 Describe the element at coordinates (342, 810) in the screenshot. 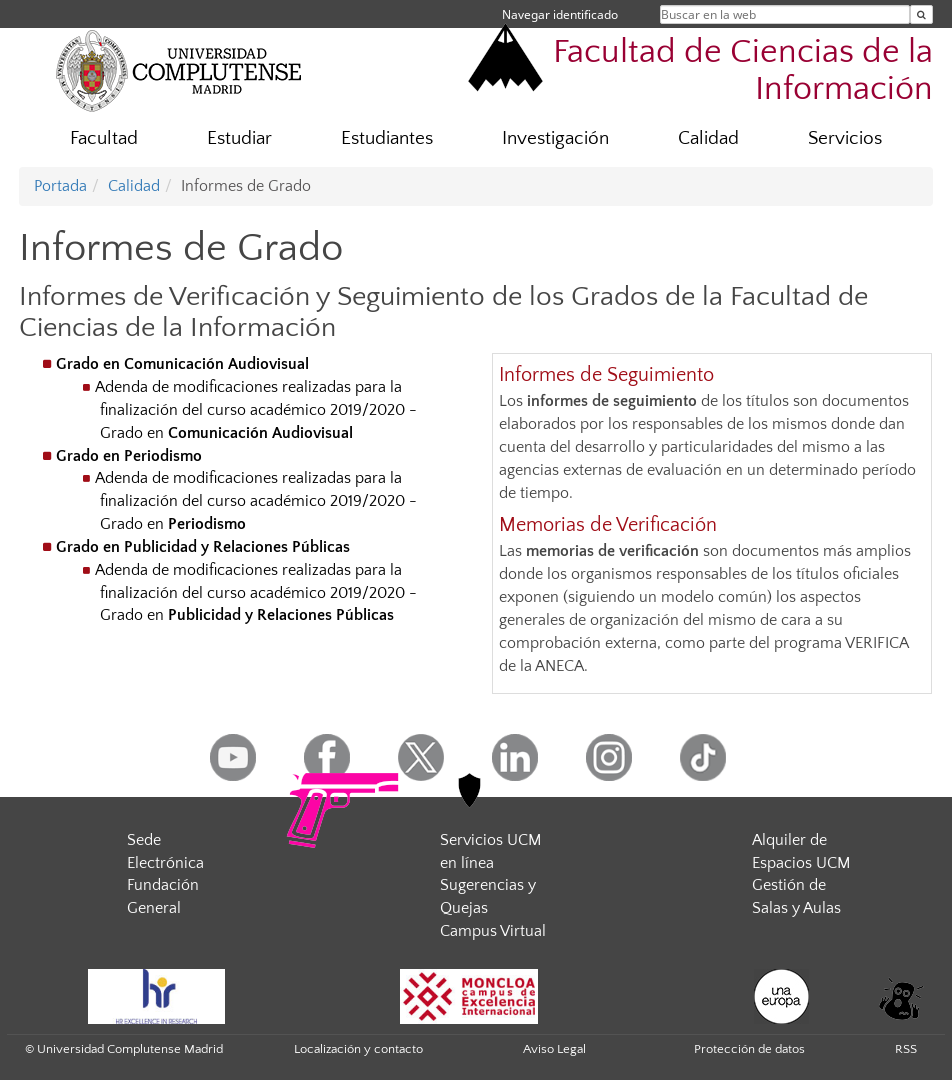

I see `select handgun weapon in game inventory` at that location.